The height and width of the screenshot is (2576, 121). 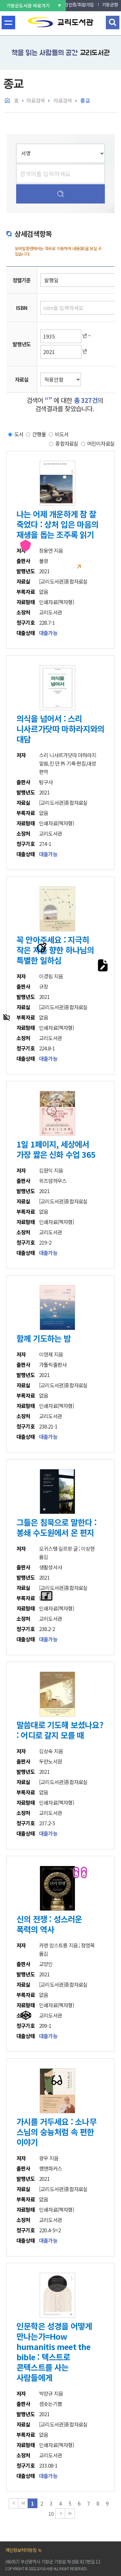 I want to click on play or view music videos, so click(x=46, y=1596).